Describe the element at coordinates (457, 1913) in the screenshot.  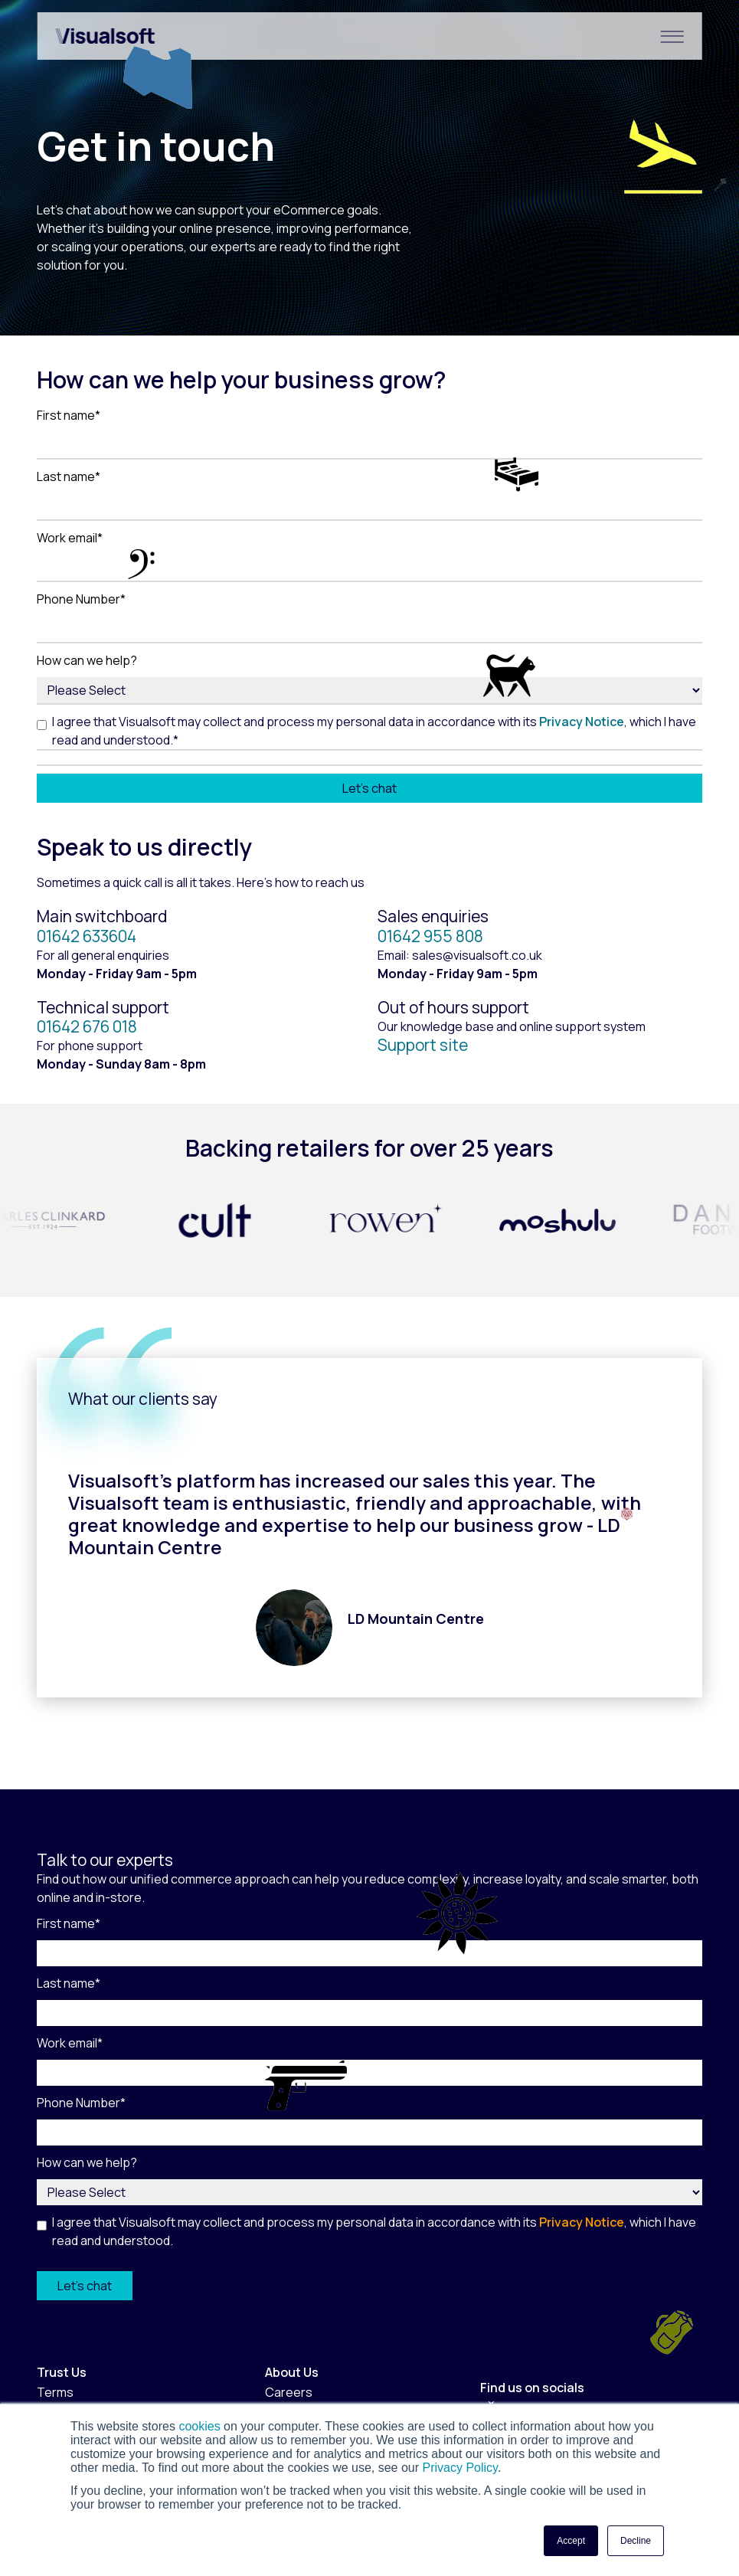
I see `indicates a garden or farming feature in a game` at that location.